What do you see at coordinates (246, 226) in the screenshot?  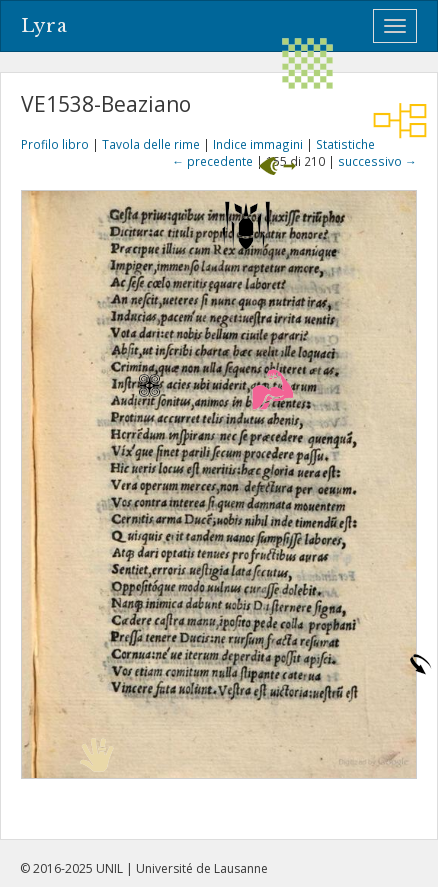 I see `indicates an incoming attack or bombing event in gameplay` at bounding box center [246, 226].